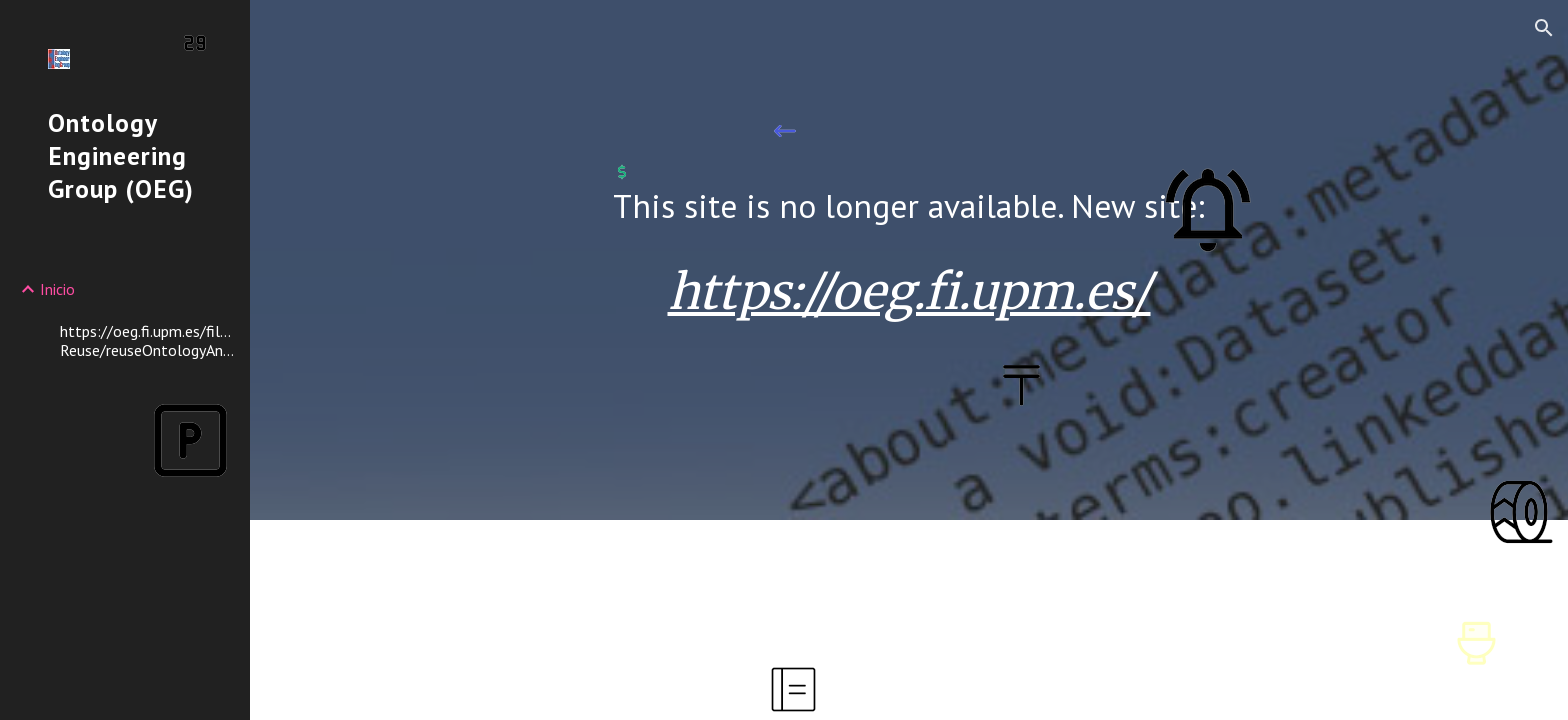 Image resolution: width=1568 pixels, height=720 pixels. What do you see at coordinates (195, 43) in the screenshot?
I see `indicates day 29 on a calendar or date picker` at bounding box center [195, 43].